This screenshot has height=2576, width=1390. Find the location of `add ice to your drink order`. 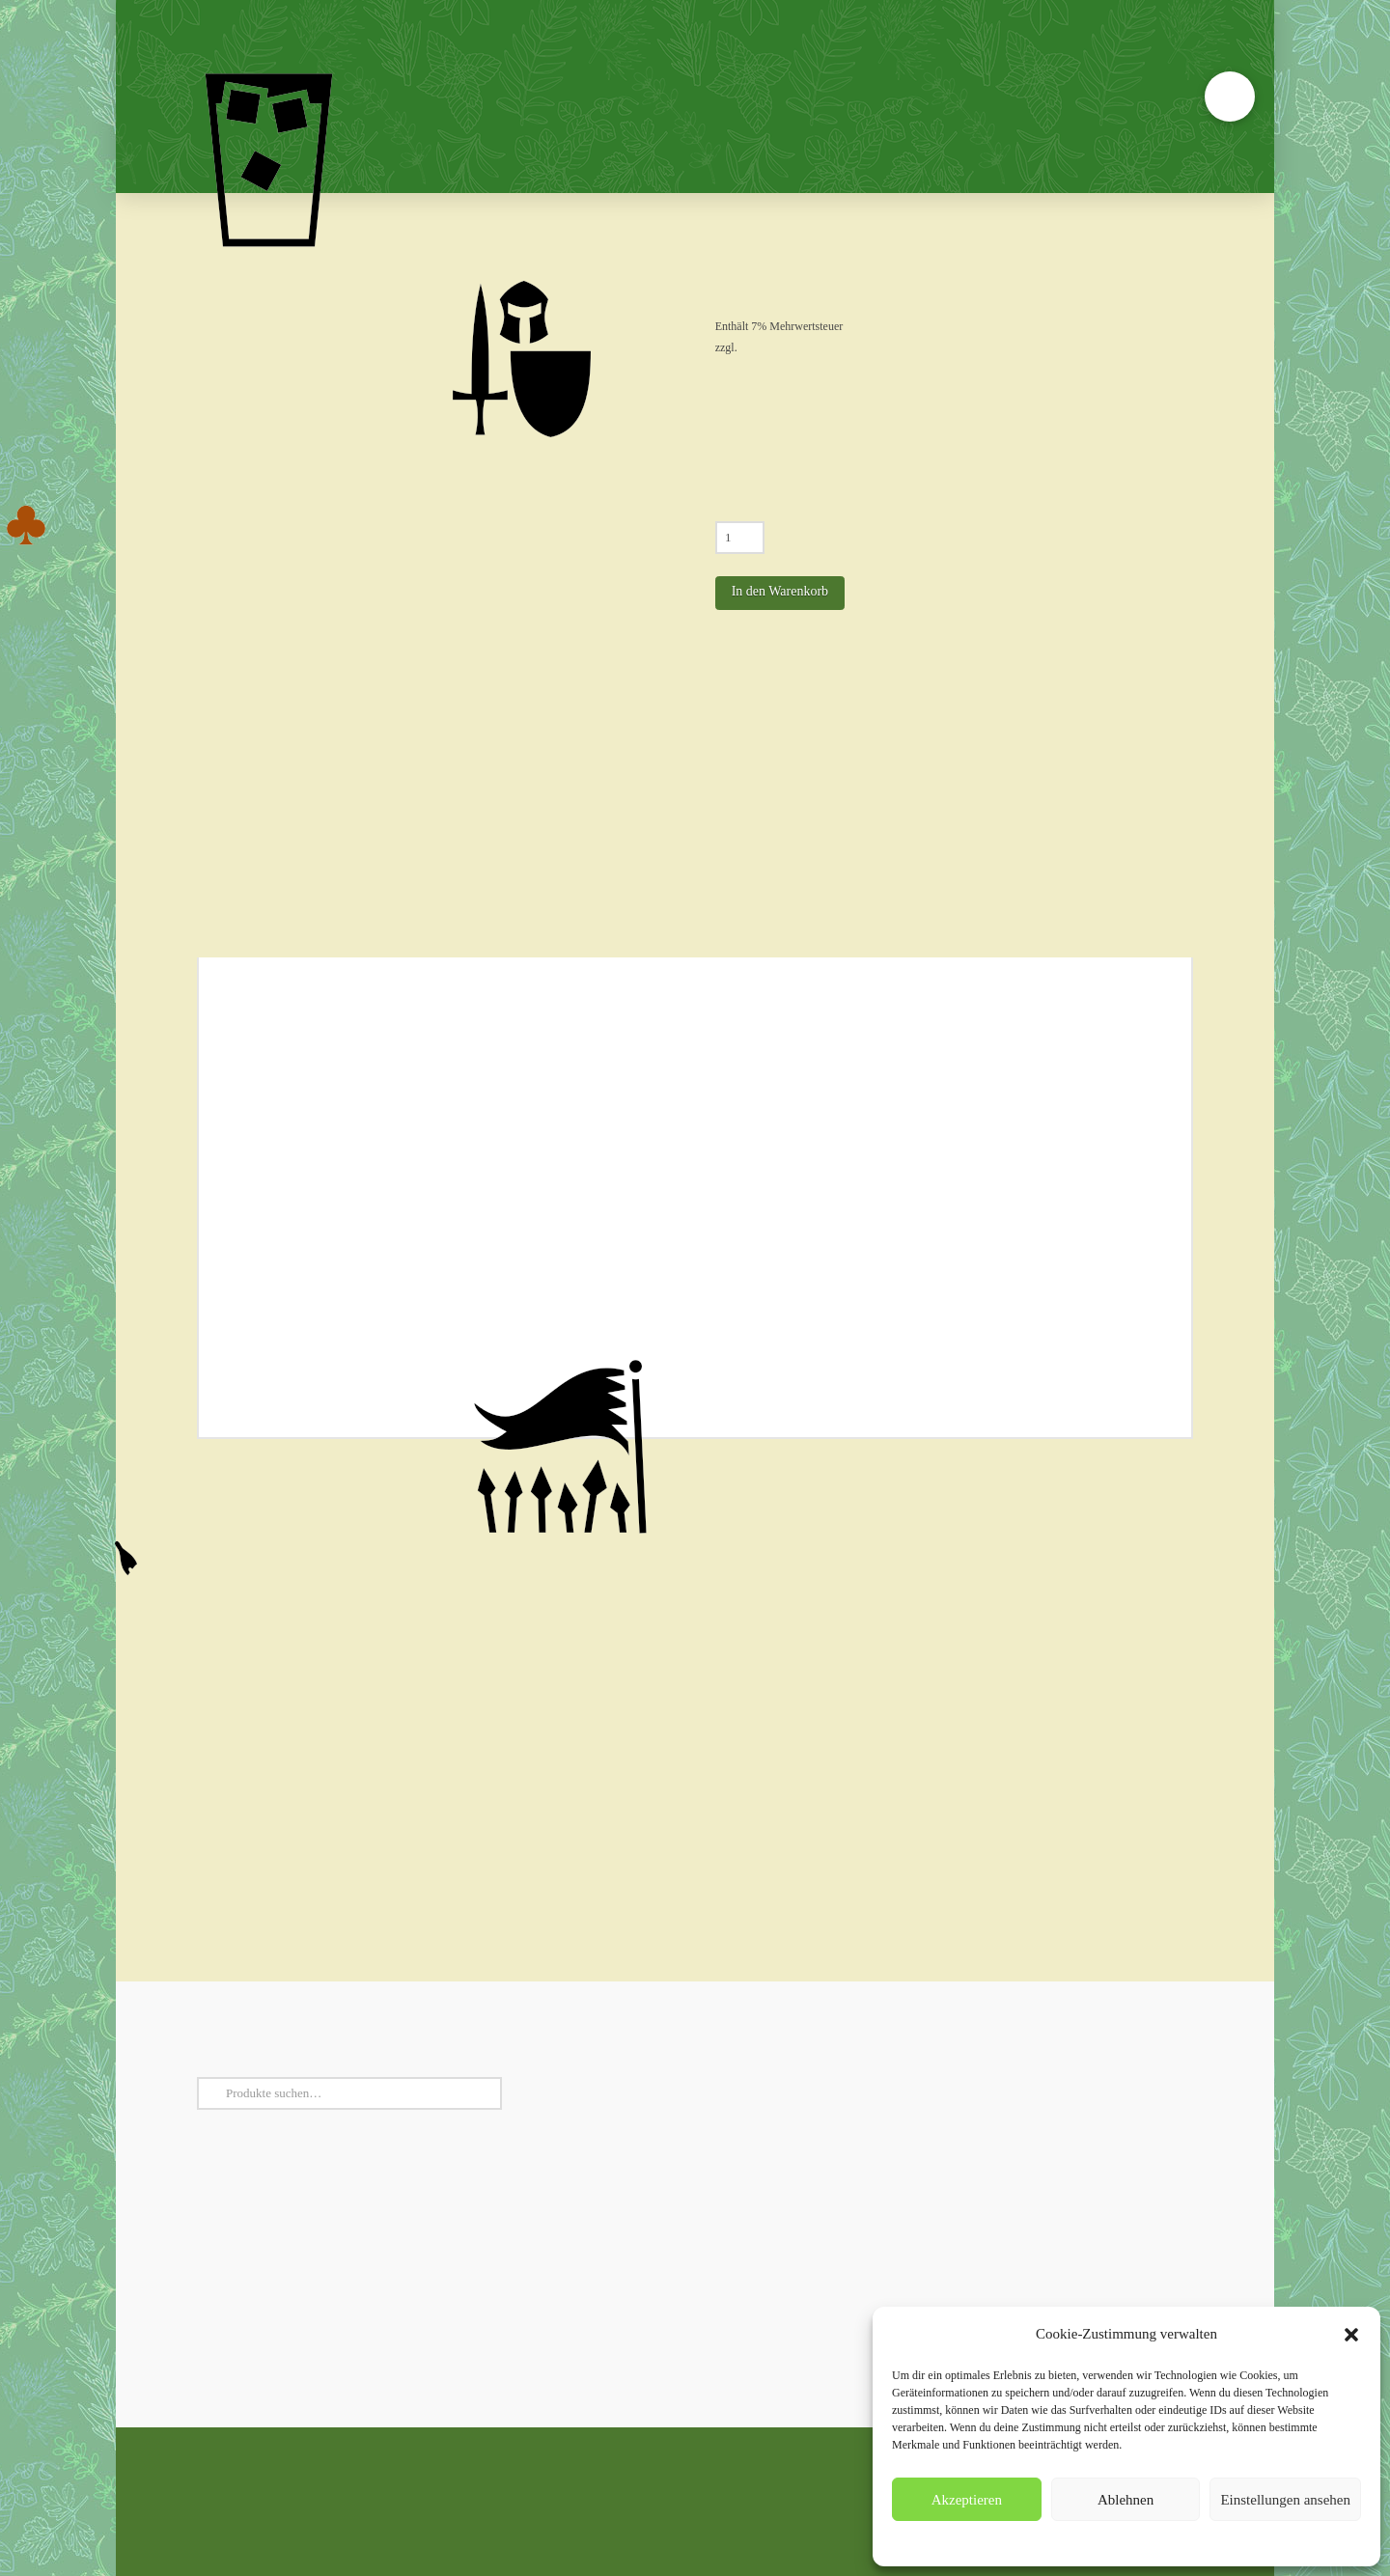

add ice to your drink order is located at coordinates (268, 155).